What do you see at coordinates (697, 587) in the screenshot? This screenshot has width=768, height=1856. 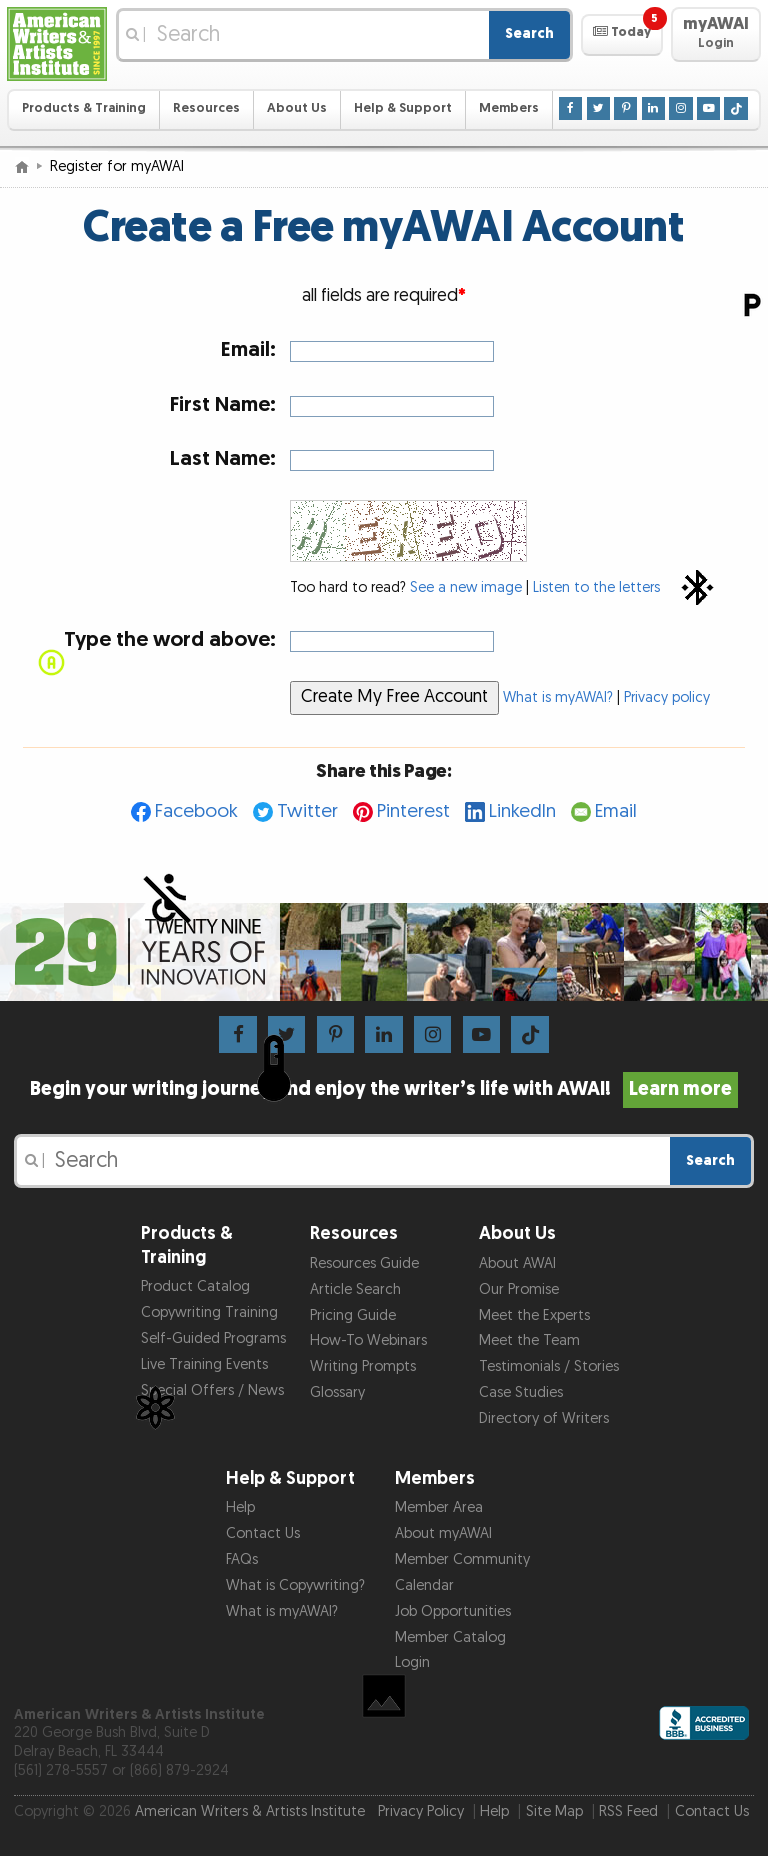 I see `indicates bluetooth is connected to a device` at bounding box center [697, 587].